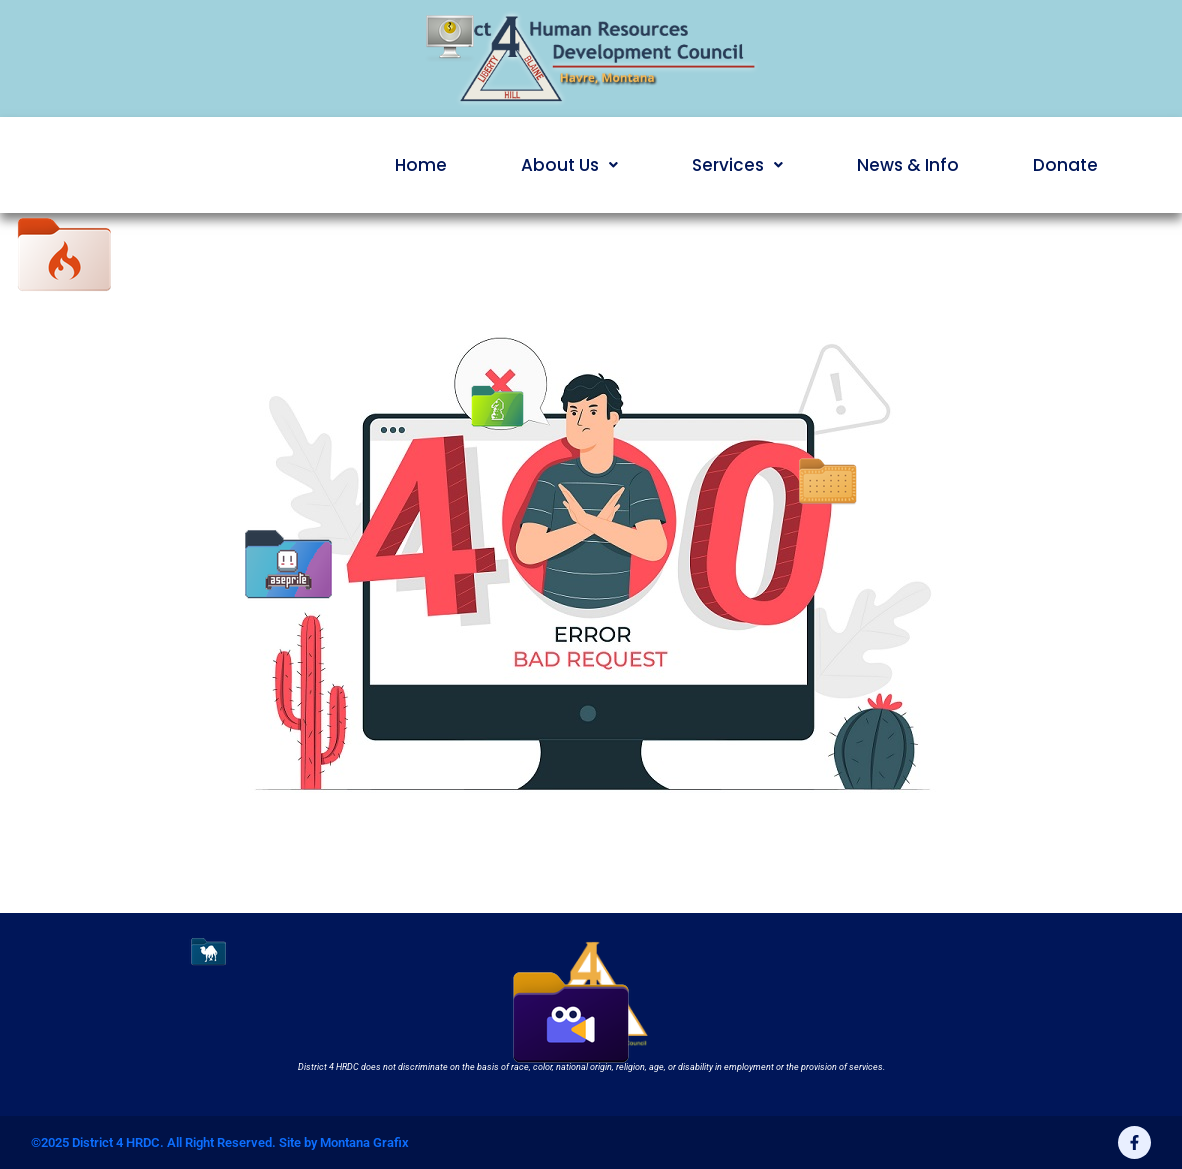 The height and width of the screenshot is (1169, 1182). What do you see at coordinates (450, 36) in the screenshot?
I see `lock your screen` at bounding box center [450, 36].